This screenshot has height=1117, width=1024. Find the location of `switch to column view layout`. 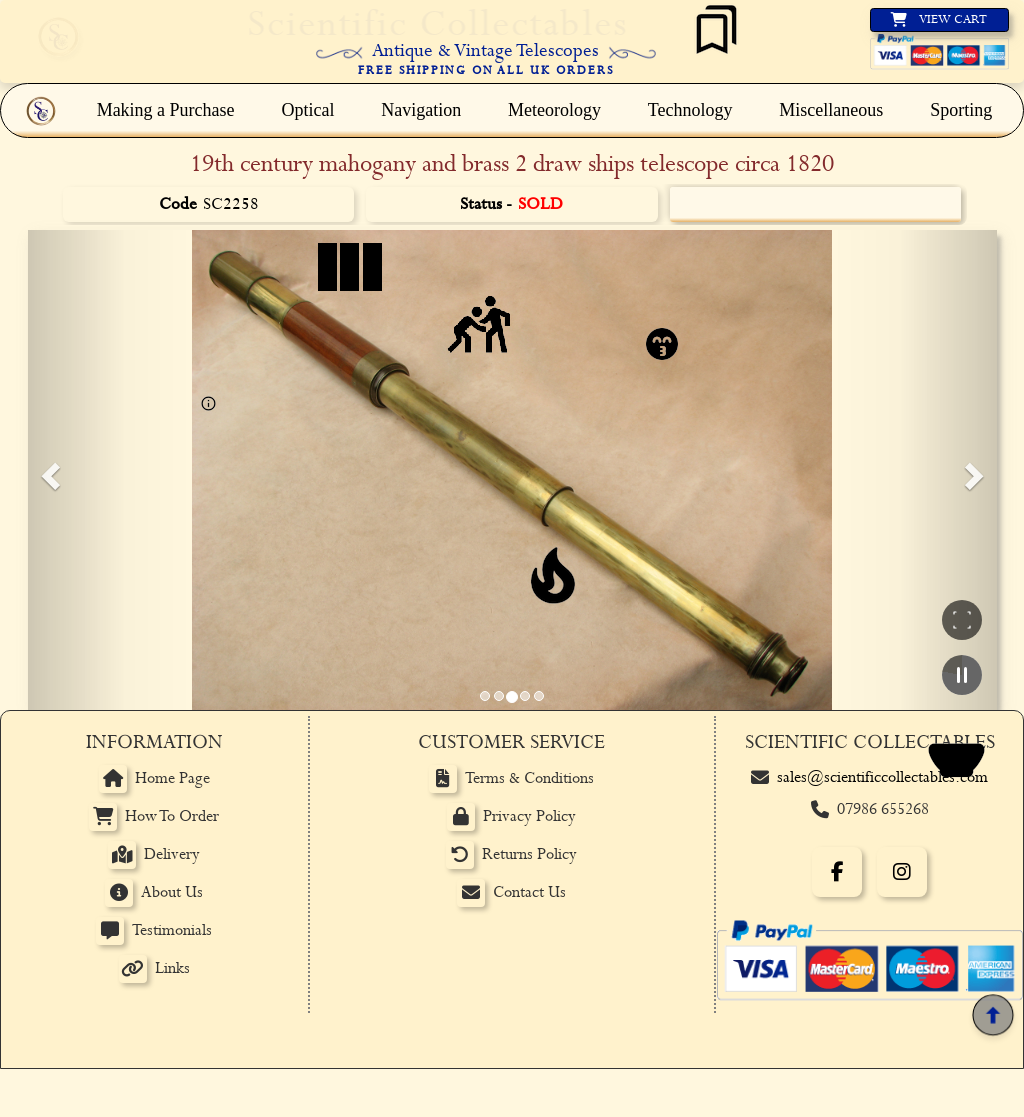

switch to column view layout is located at coordinates (348, 269).